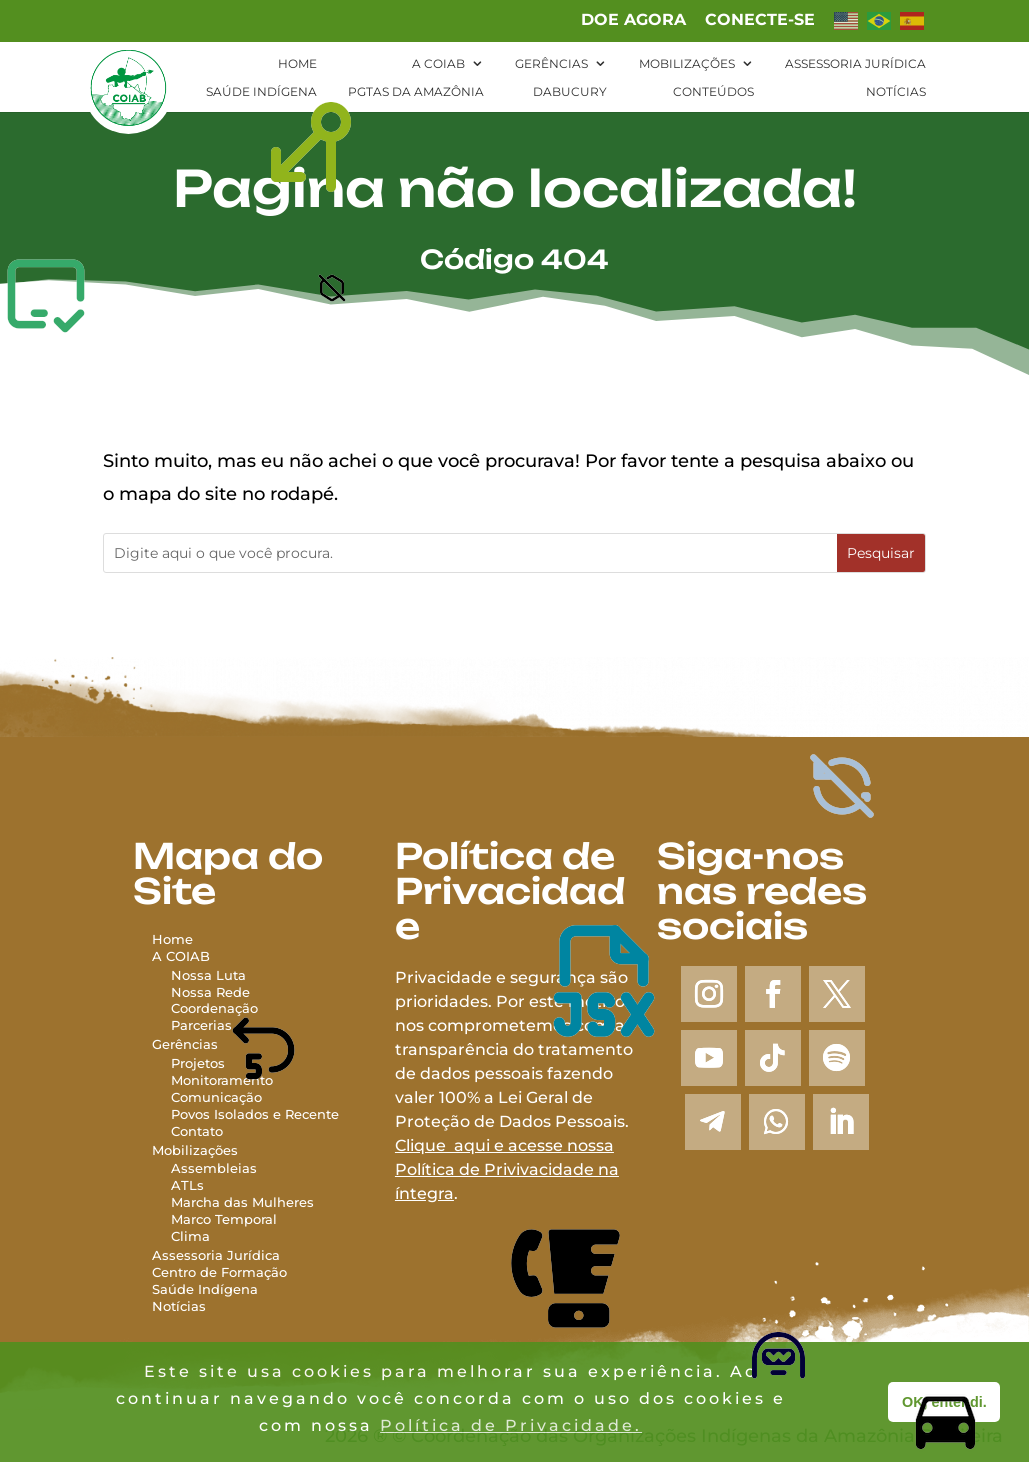  Describe the element at coordinates (778, 1358) in the screenshot. I see `access GitHub's Hubot automation bot` at that location.